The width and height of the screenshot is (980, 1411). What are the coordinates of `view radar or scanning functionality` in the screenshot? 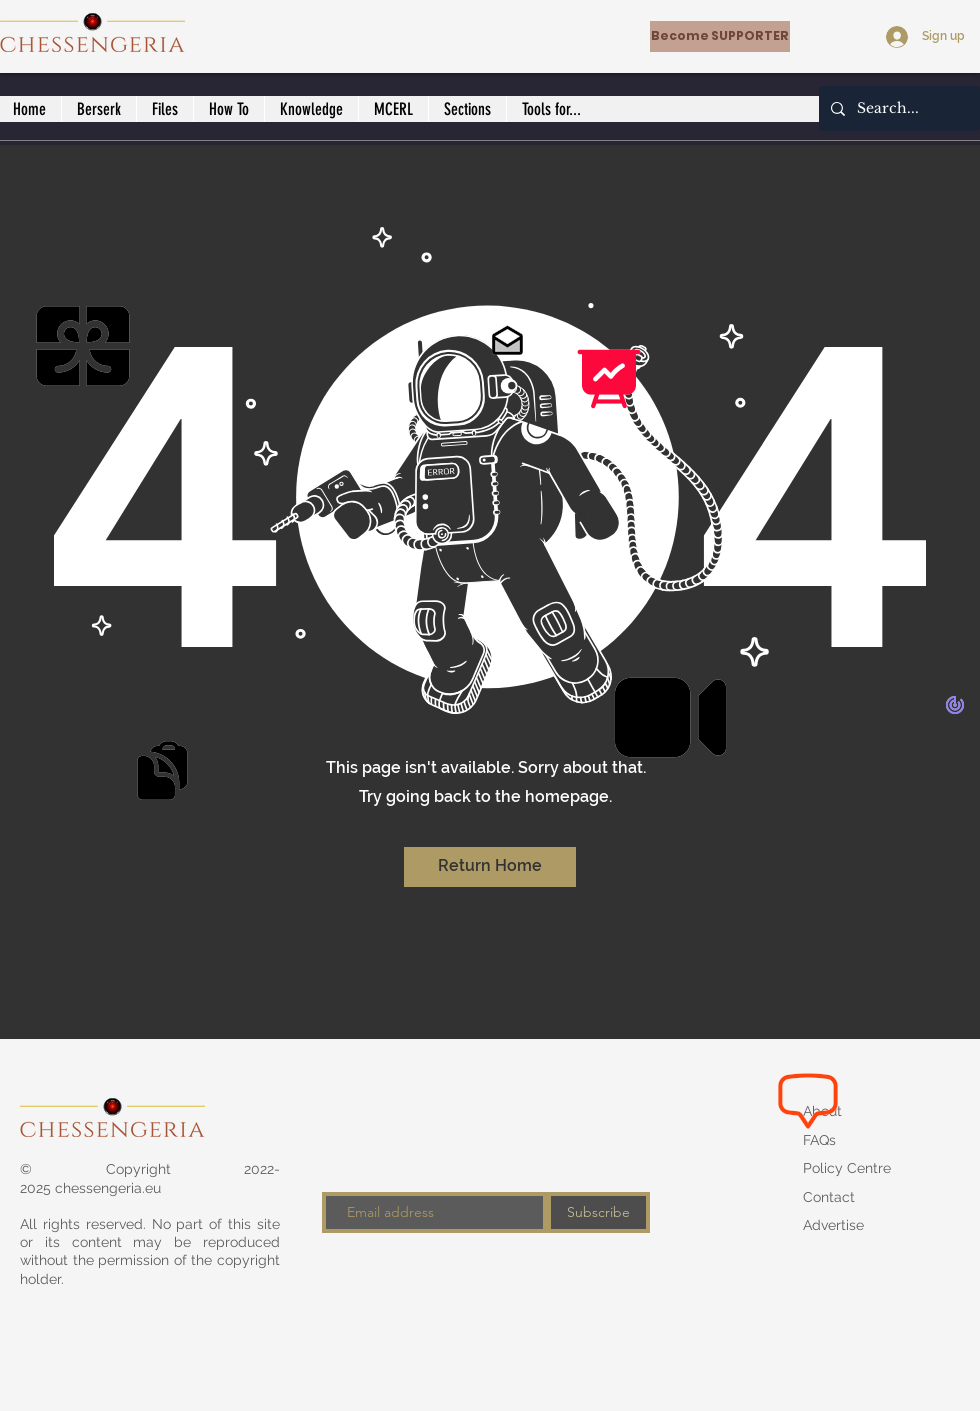 It's located at (955, 705).